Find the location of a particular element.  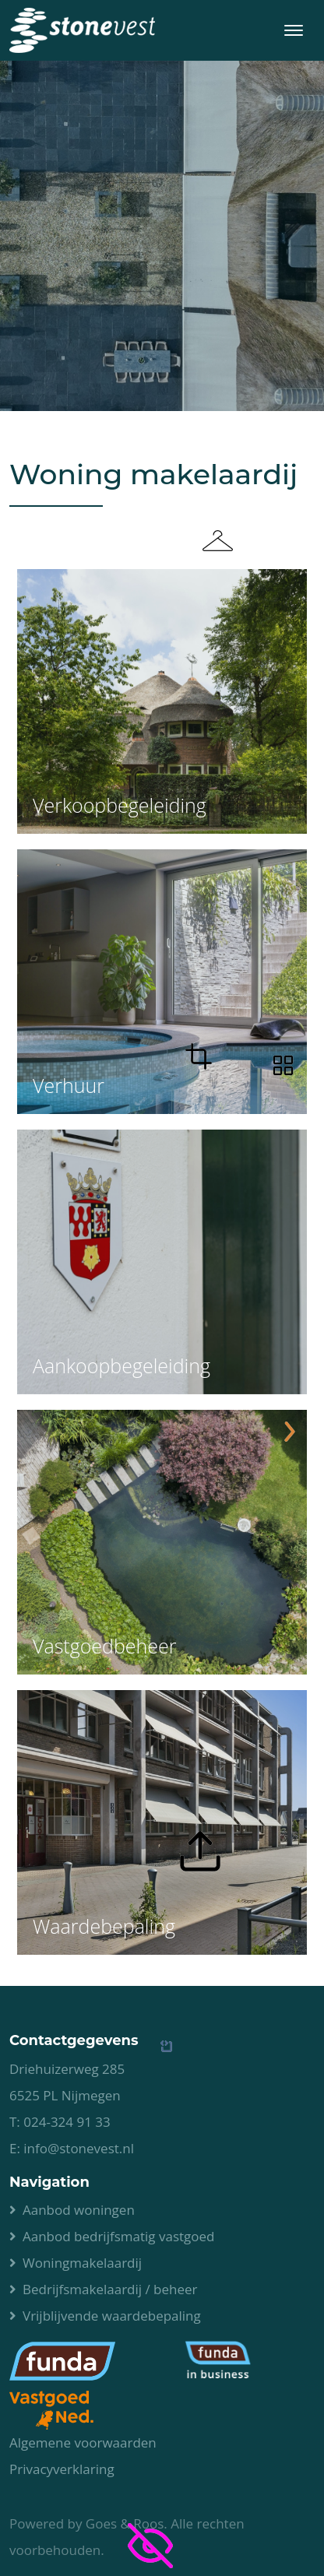

access your wardrobe or closet is located at coordinates (217, 542).